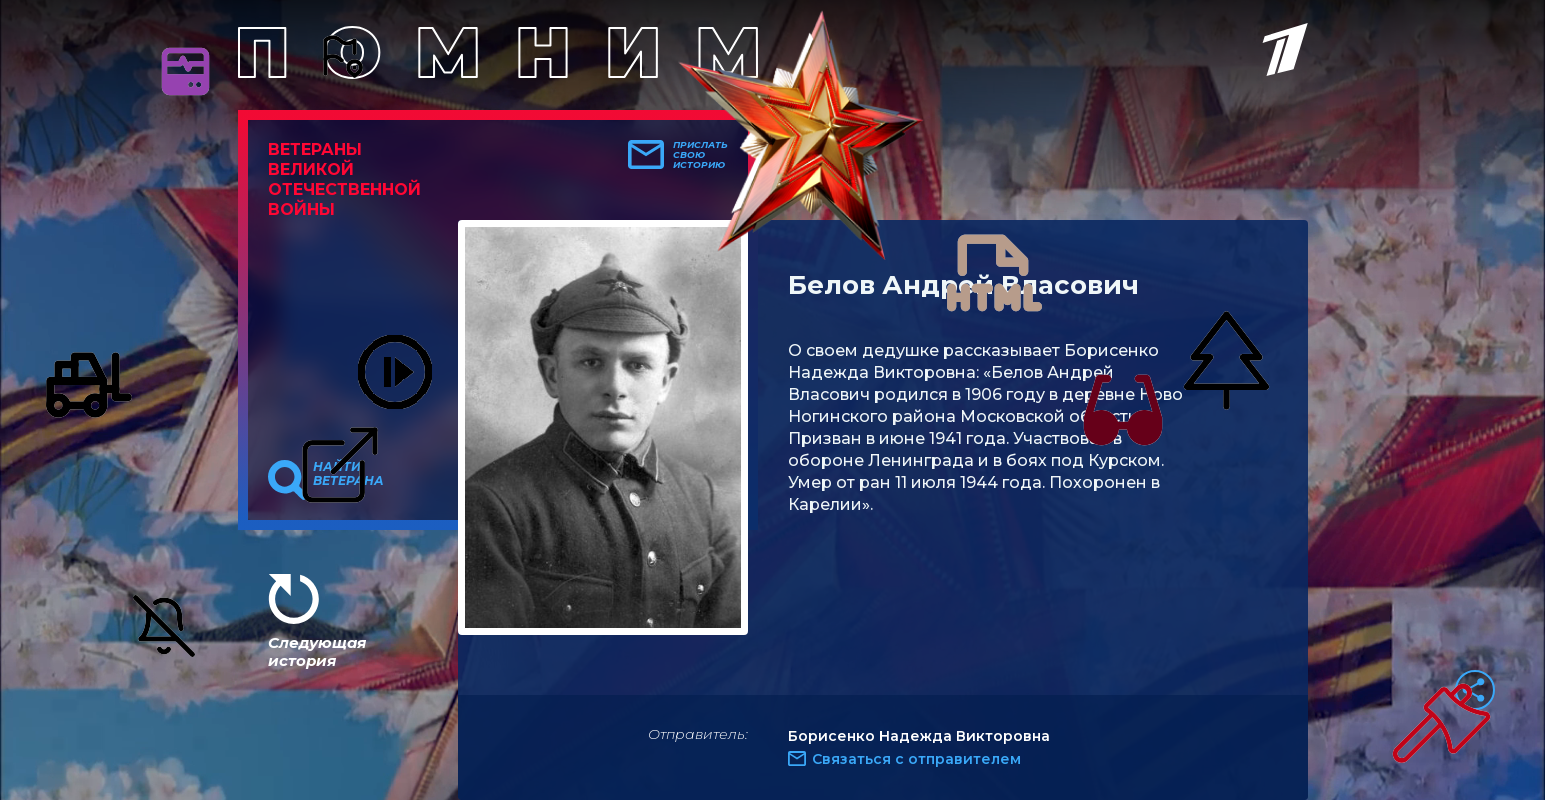 The image size is (1545, 800). I want to click on access warehouse or inventory management, so click(87, 385).